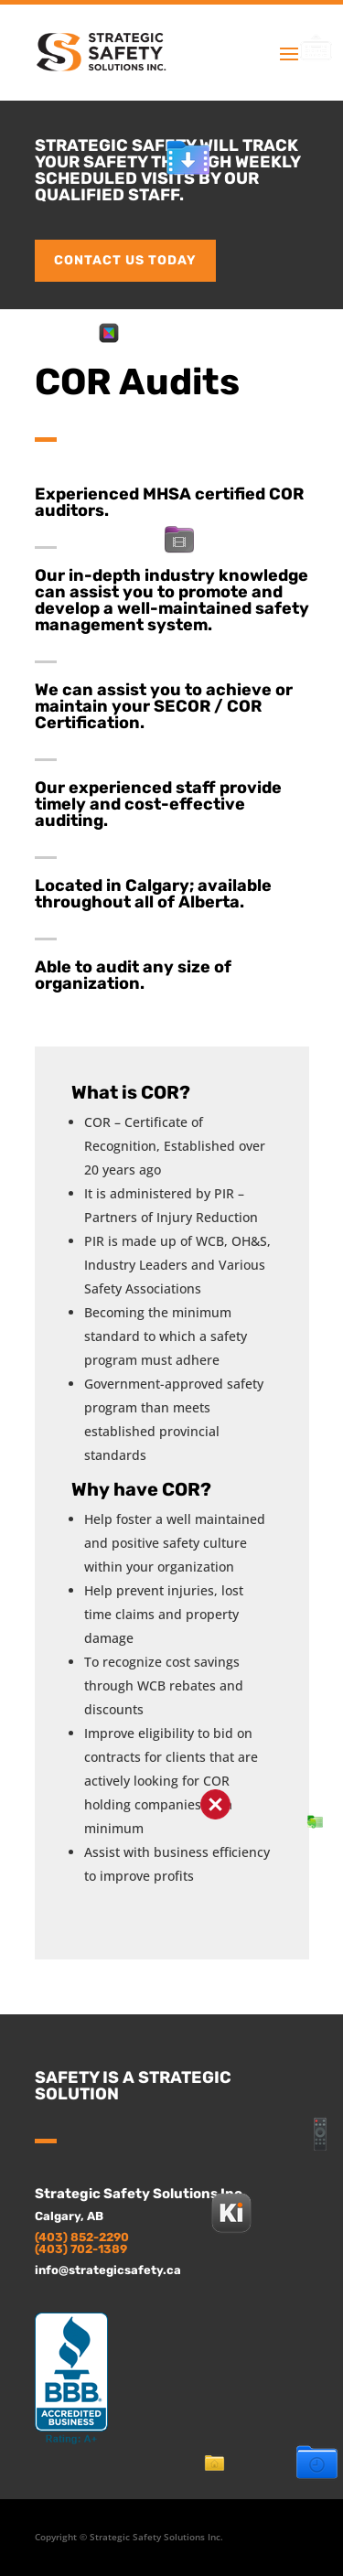  What do you see at coordinates (215, 1804) in the screenshot?
I see `cancel the current calculation` at bounding box center [215, 1804].